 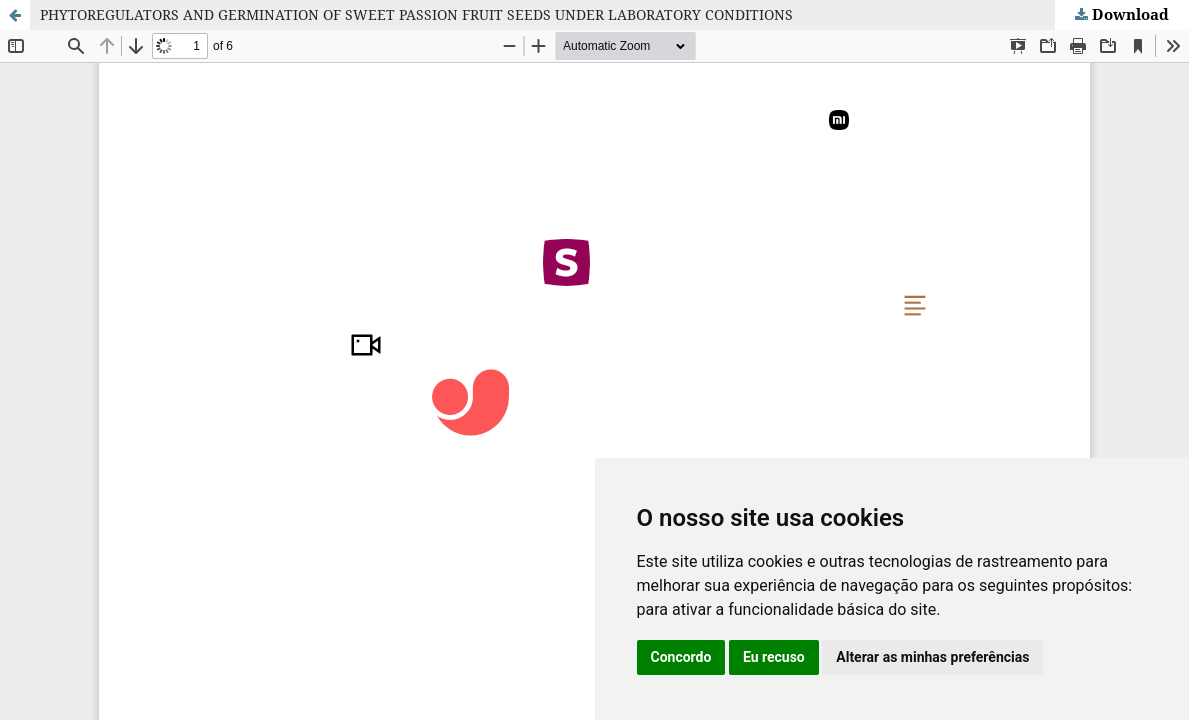 I want to click on xiaomi brand logo, so click(x=839, y=120).